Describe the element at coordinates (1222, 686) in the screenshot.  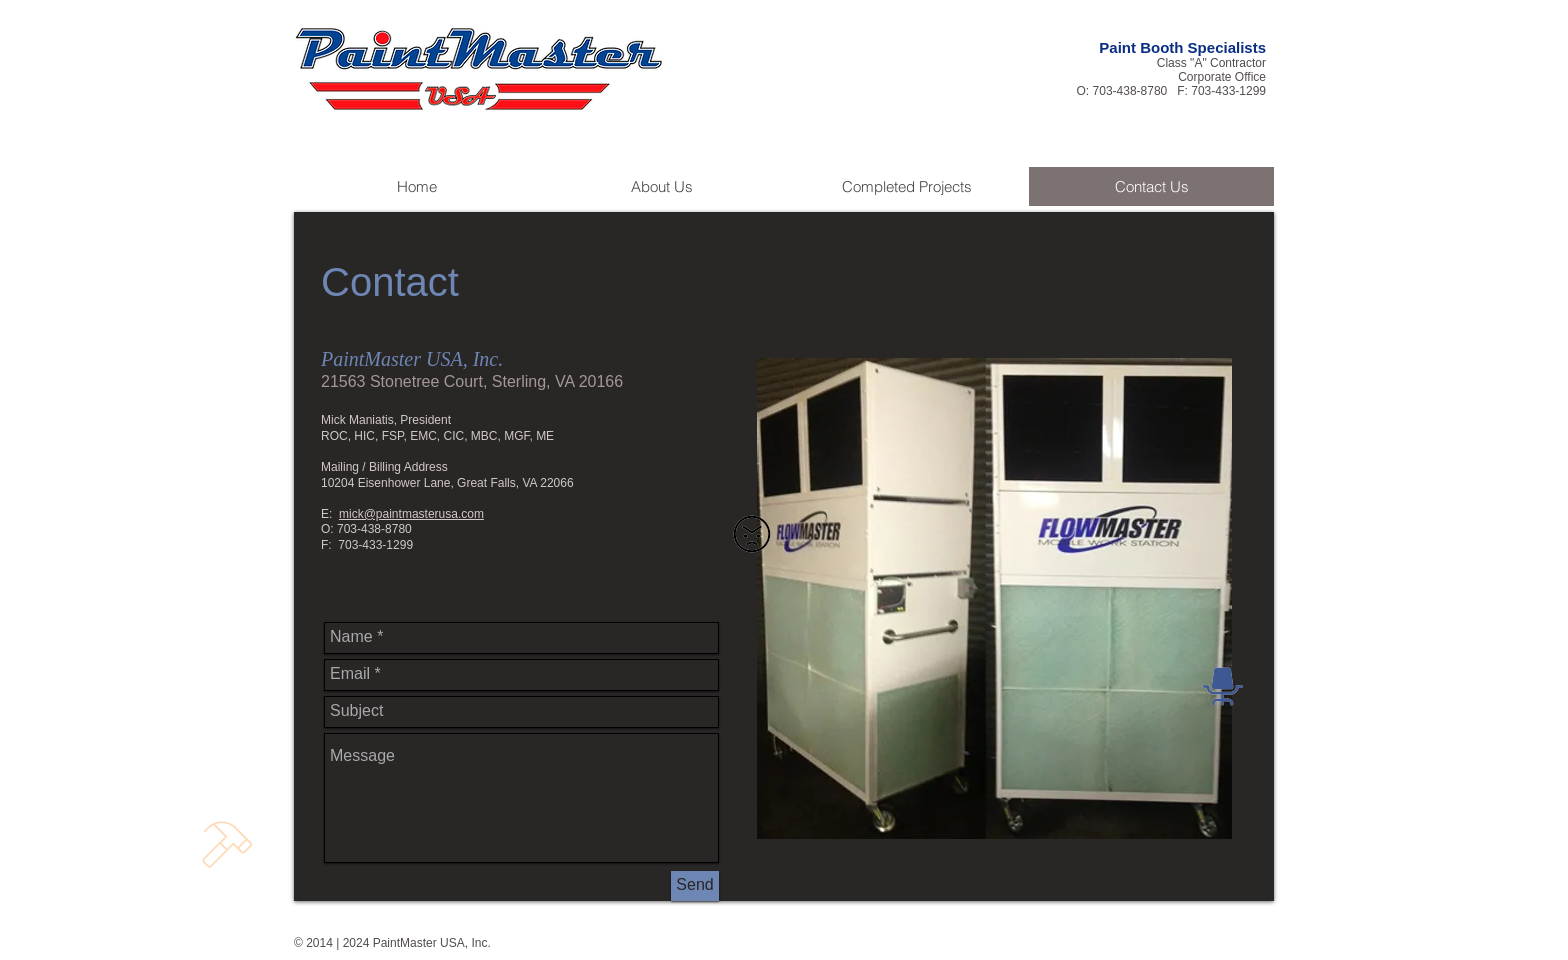
I see `workspace or office settings` at that location.